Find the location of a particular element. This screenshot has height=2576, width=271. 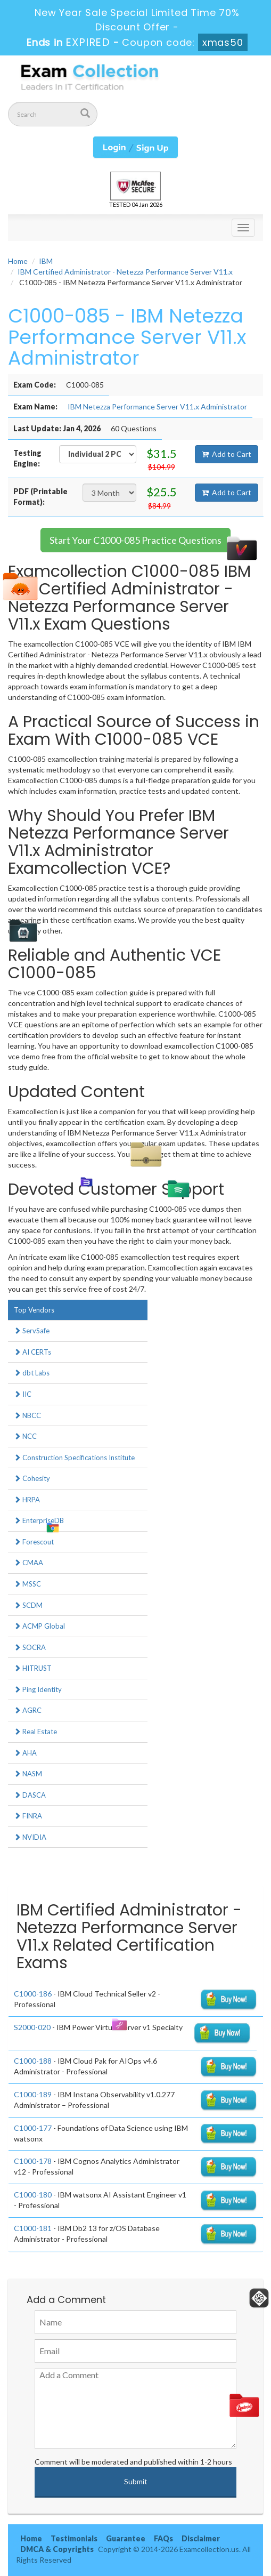

open folder containing Google Chrome files is located at coordinates (53, 1528).